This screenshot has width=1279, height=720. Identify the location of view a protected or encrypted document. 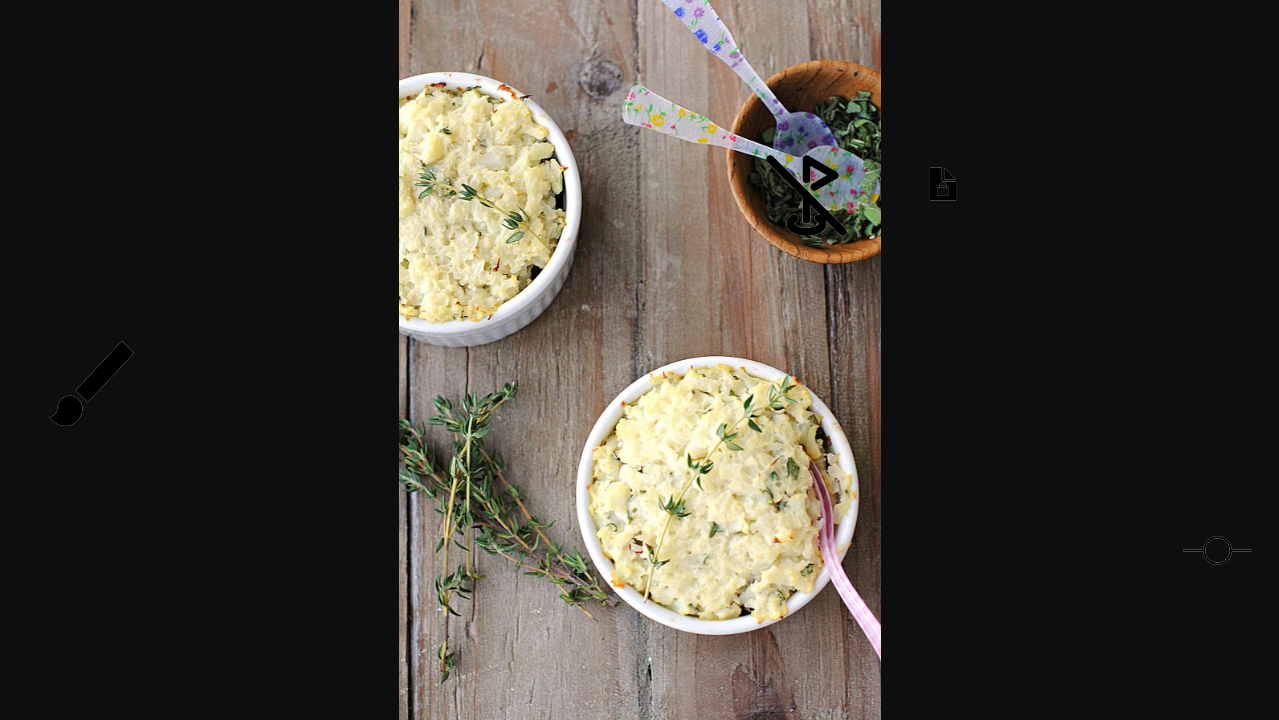
(943, 184).